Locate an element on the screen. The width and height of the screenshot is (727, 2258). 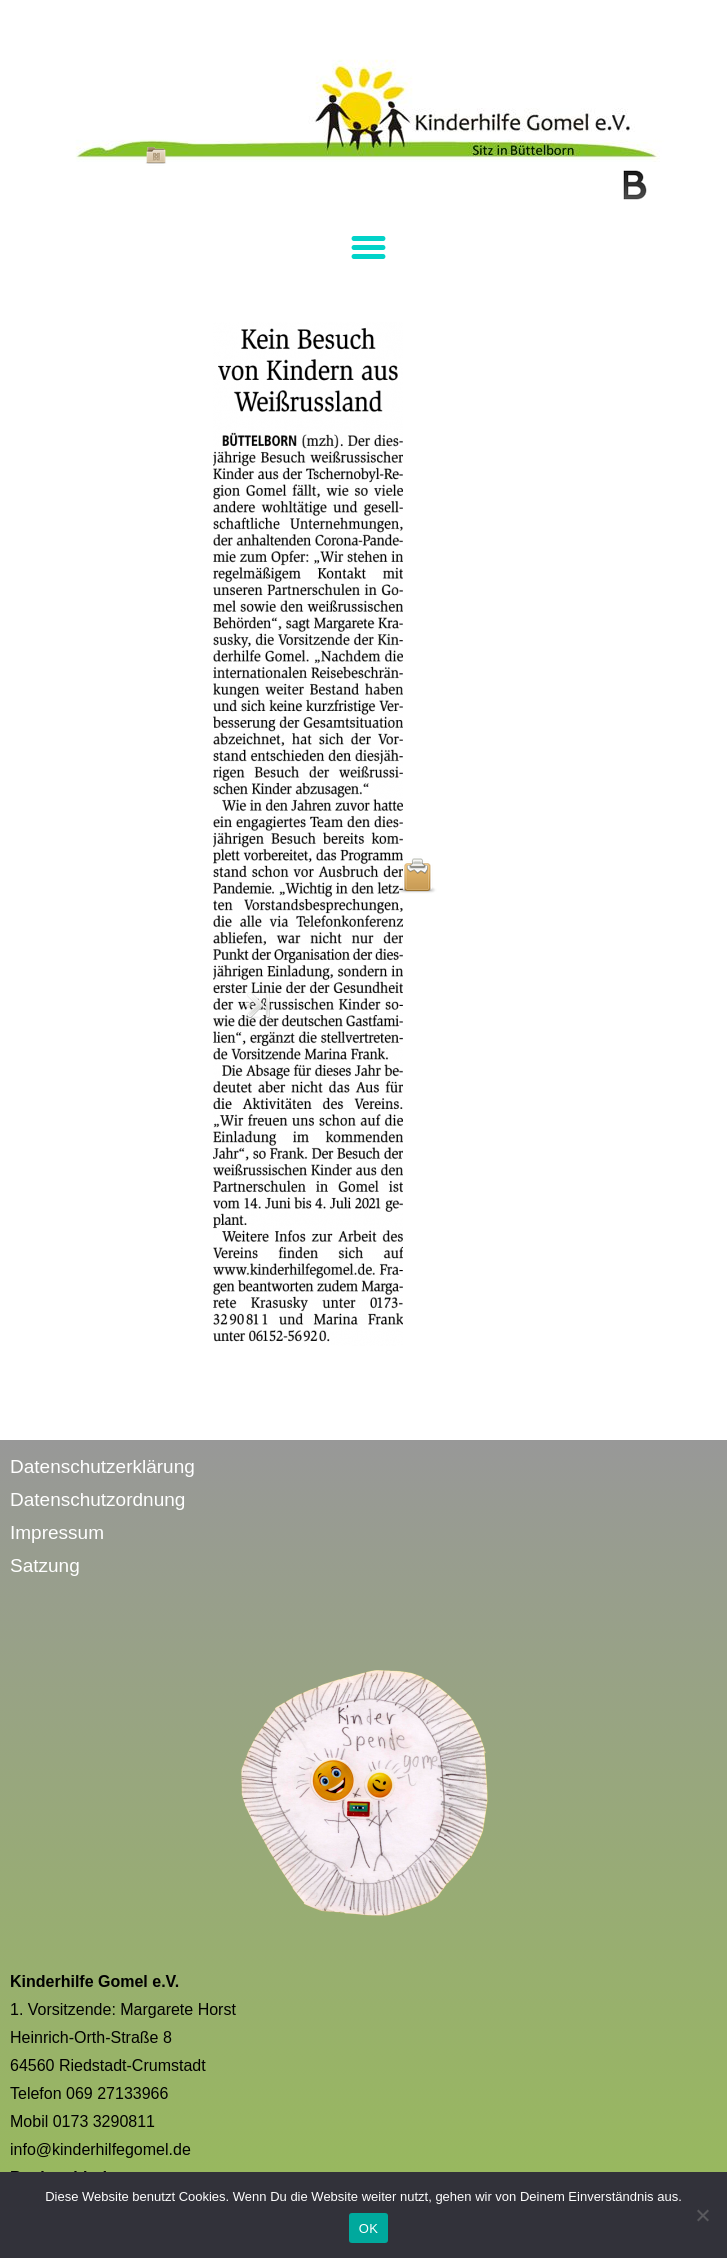
open your videos folder is located at coordinates (156, 156).